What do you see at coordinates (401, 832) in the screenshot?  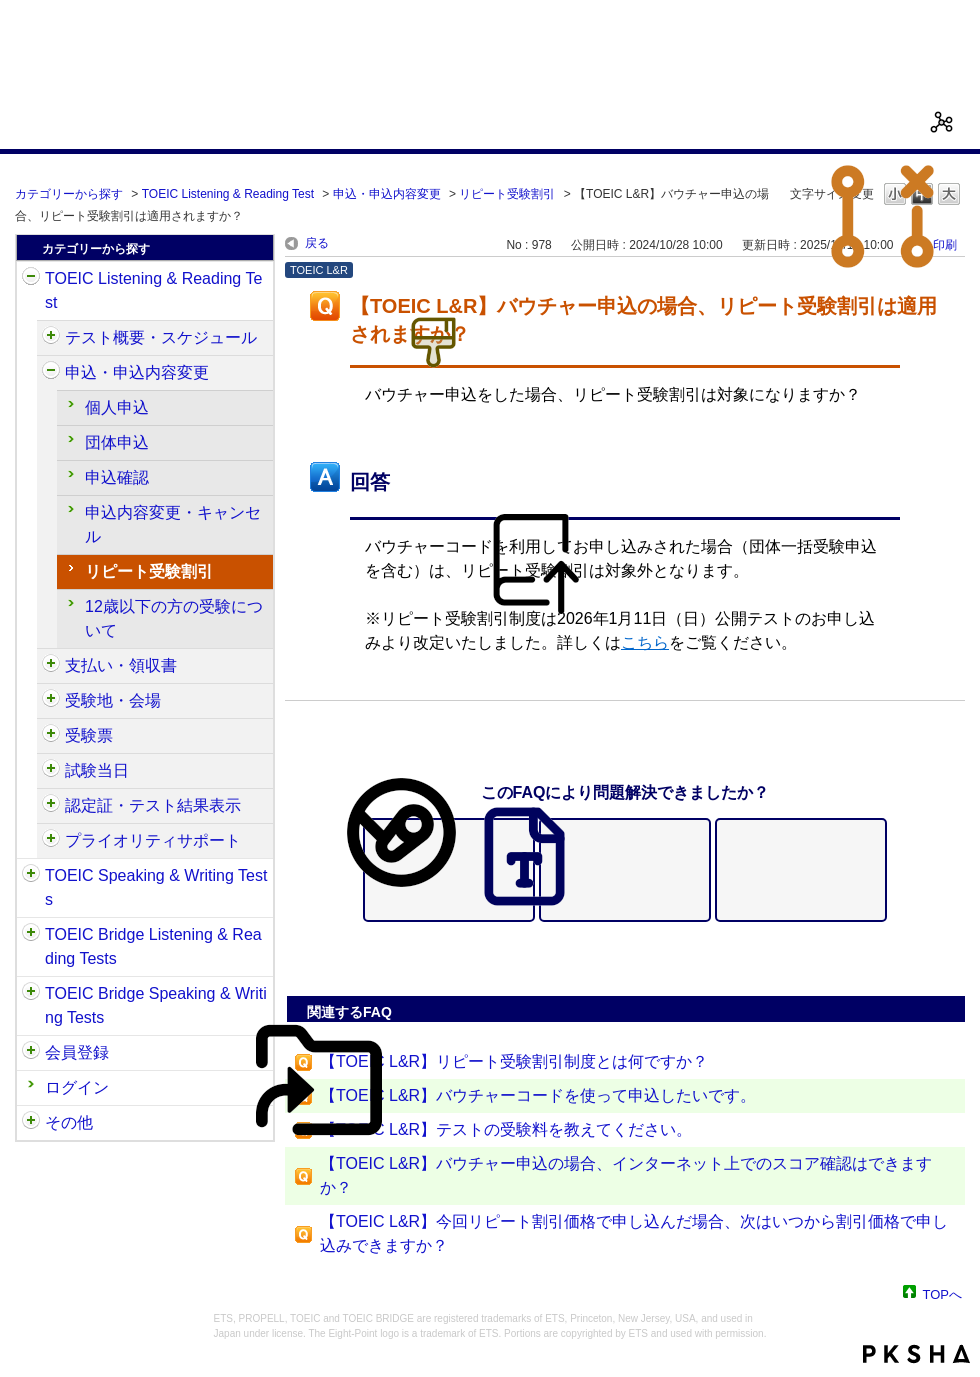 I see `open steam gaming platform` at bounding box center [401, 832].